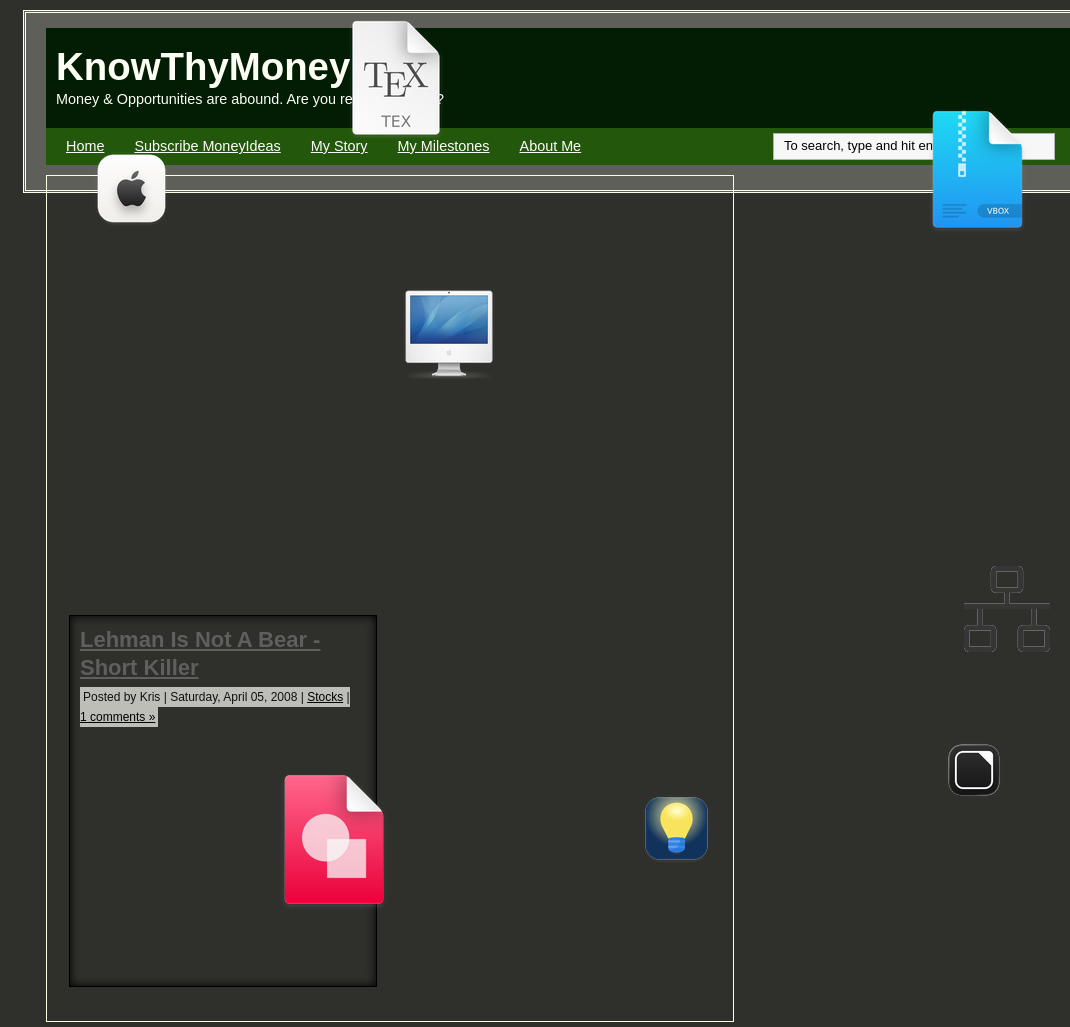  I want to click on open a LaTeX document file, so click(396, 80).